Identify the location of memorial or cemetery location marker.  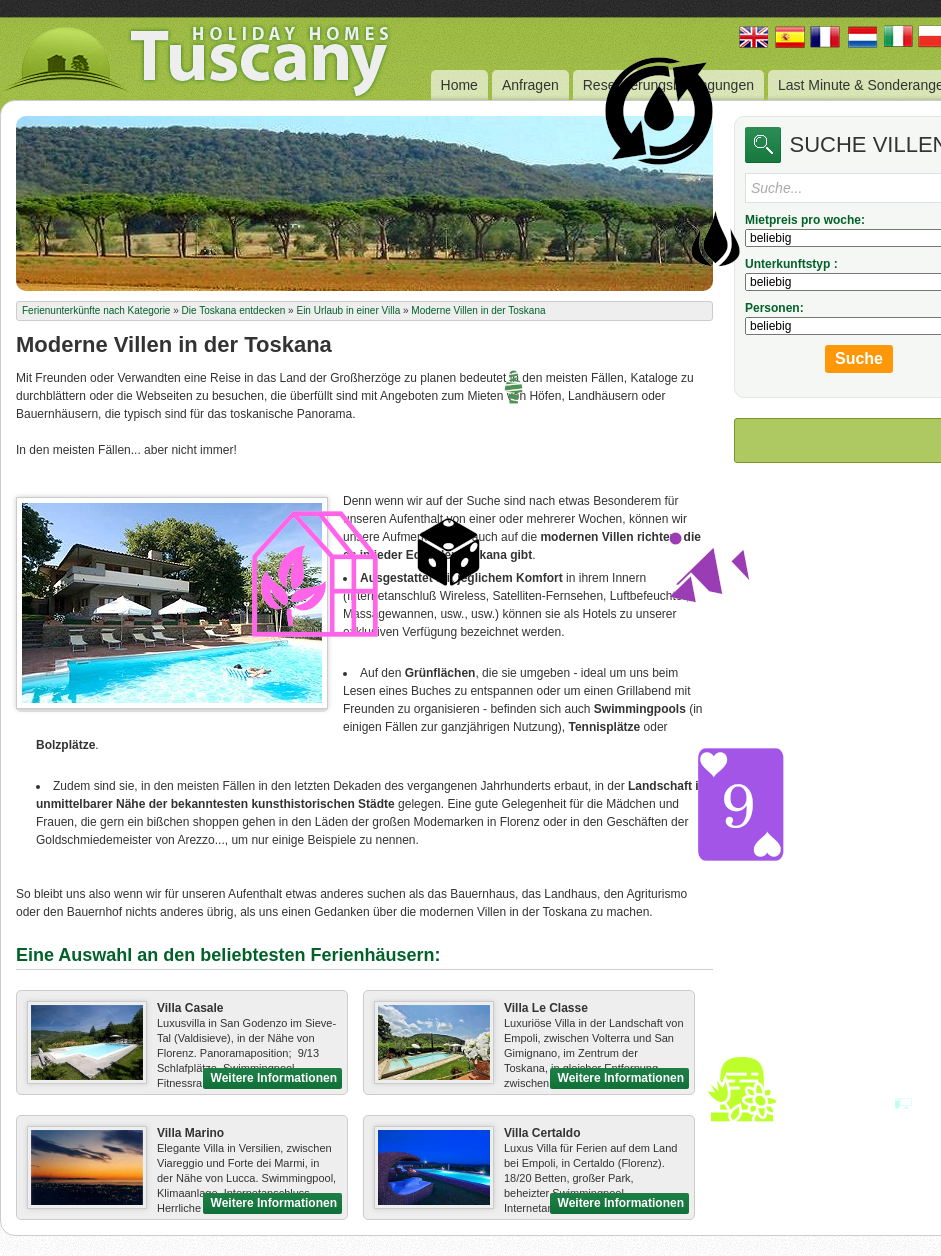
(742, 1088).